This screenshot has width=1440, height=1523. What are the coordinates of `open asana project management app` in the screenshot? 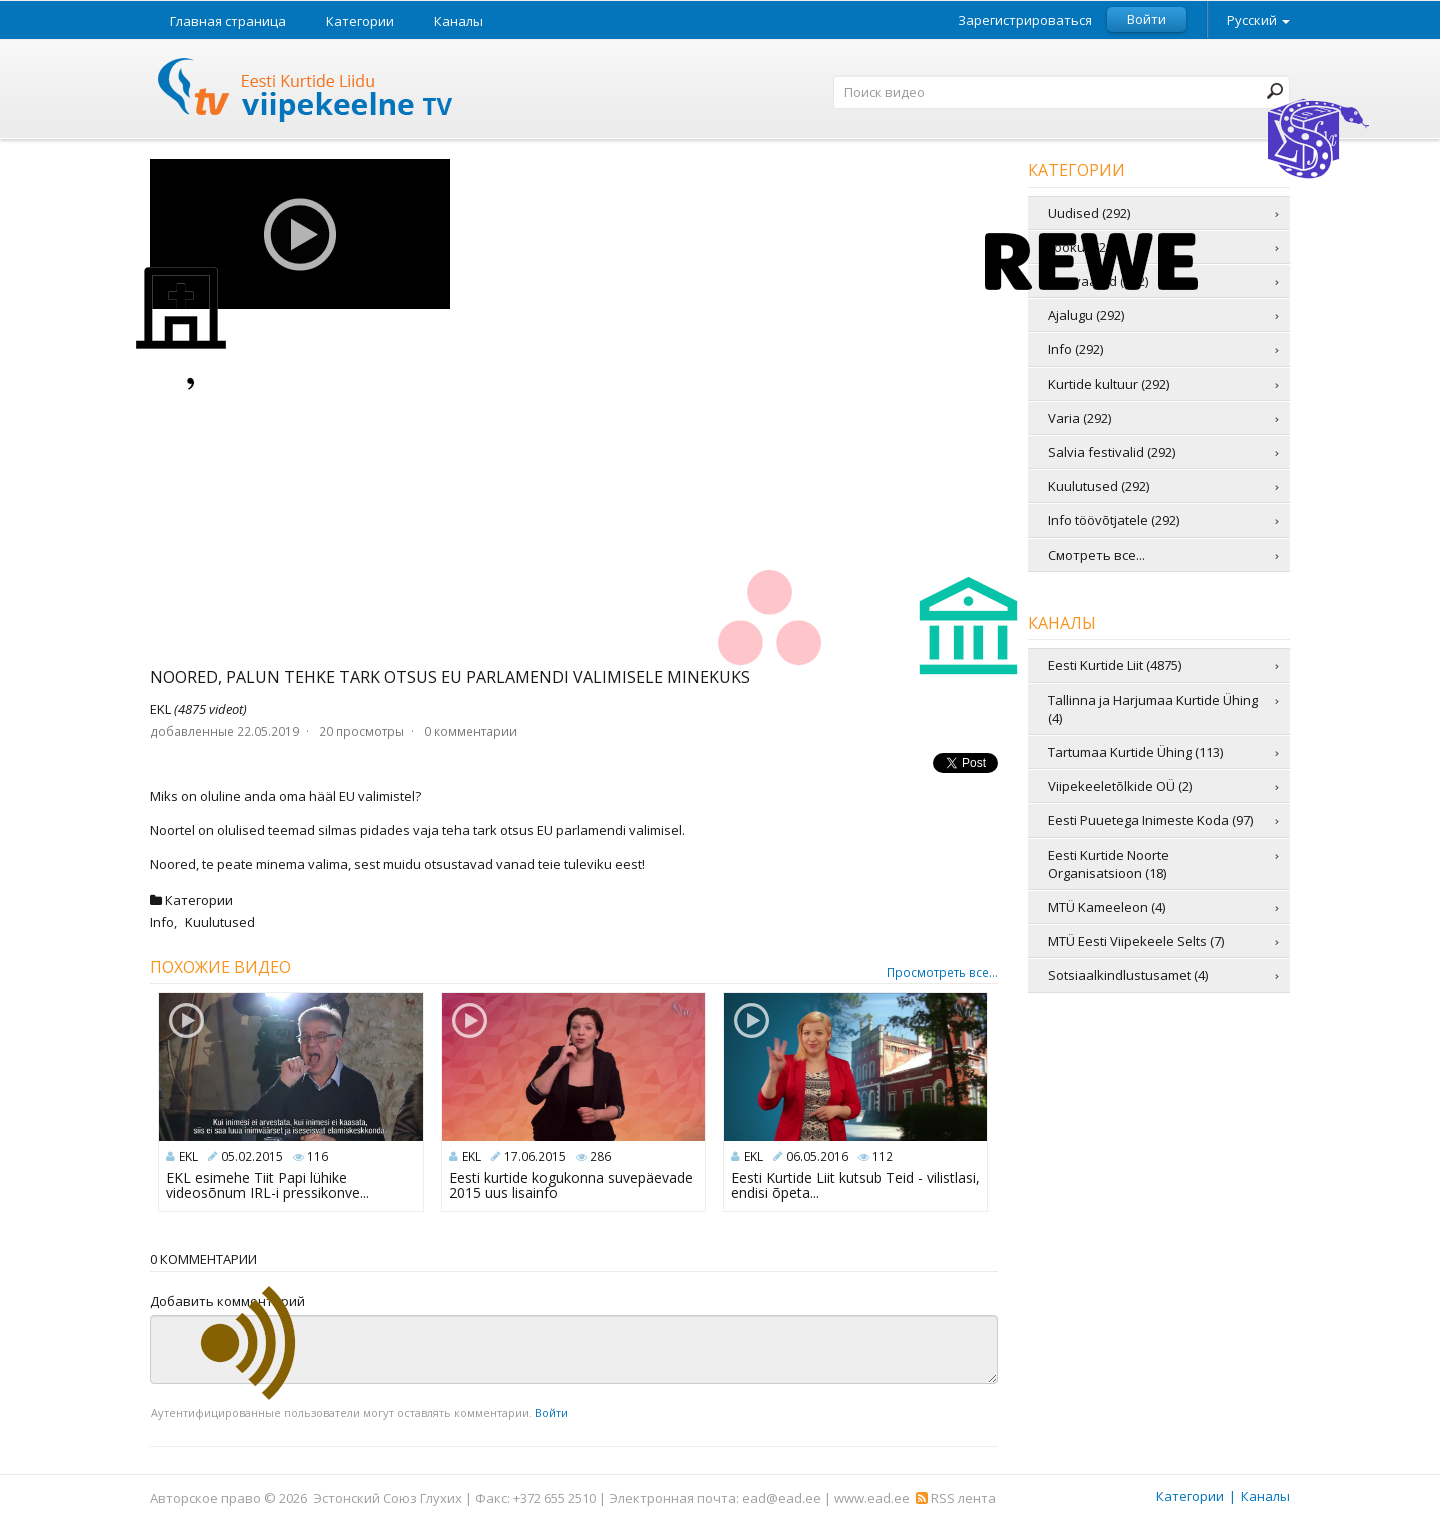 It's located at (769, 617).